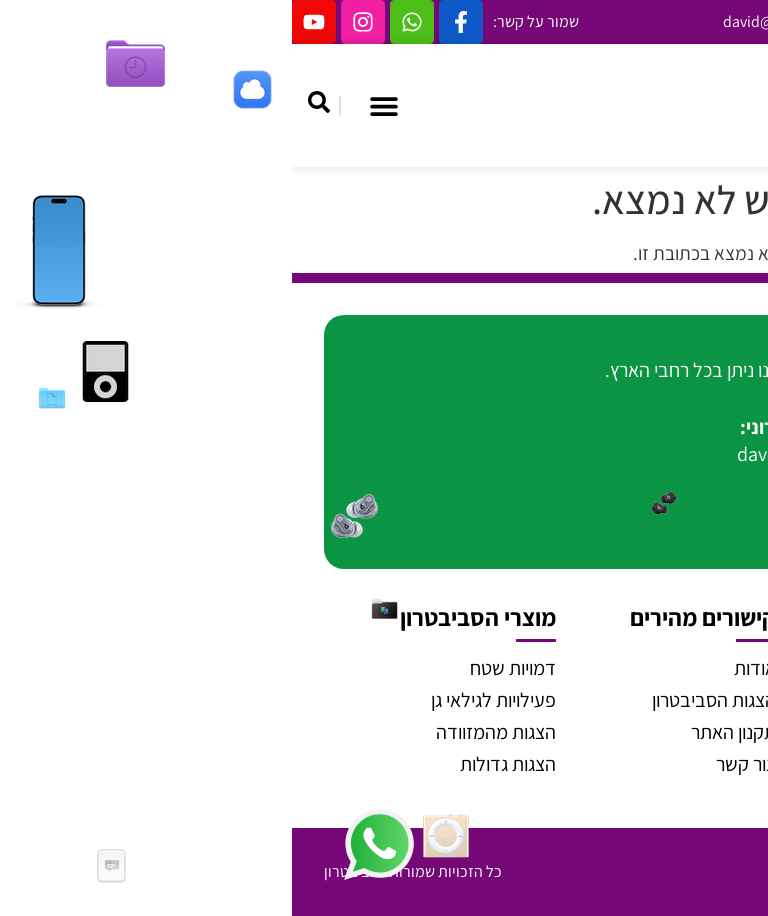 The image size is (768, 916). I want to click on access temporary files folder, so click(135, 63).